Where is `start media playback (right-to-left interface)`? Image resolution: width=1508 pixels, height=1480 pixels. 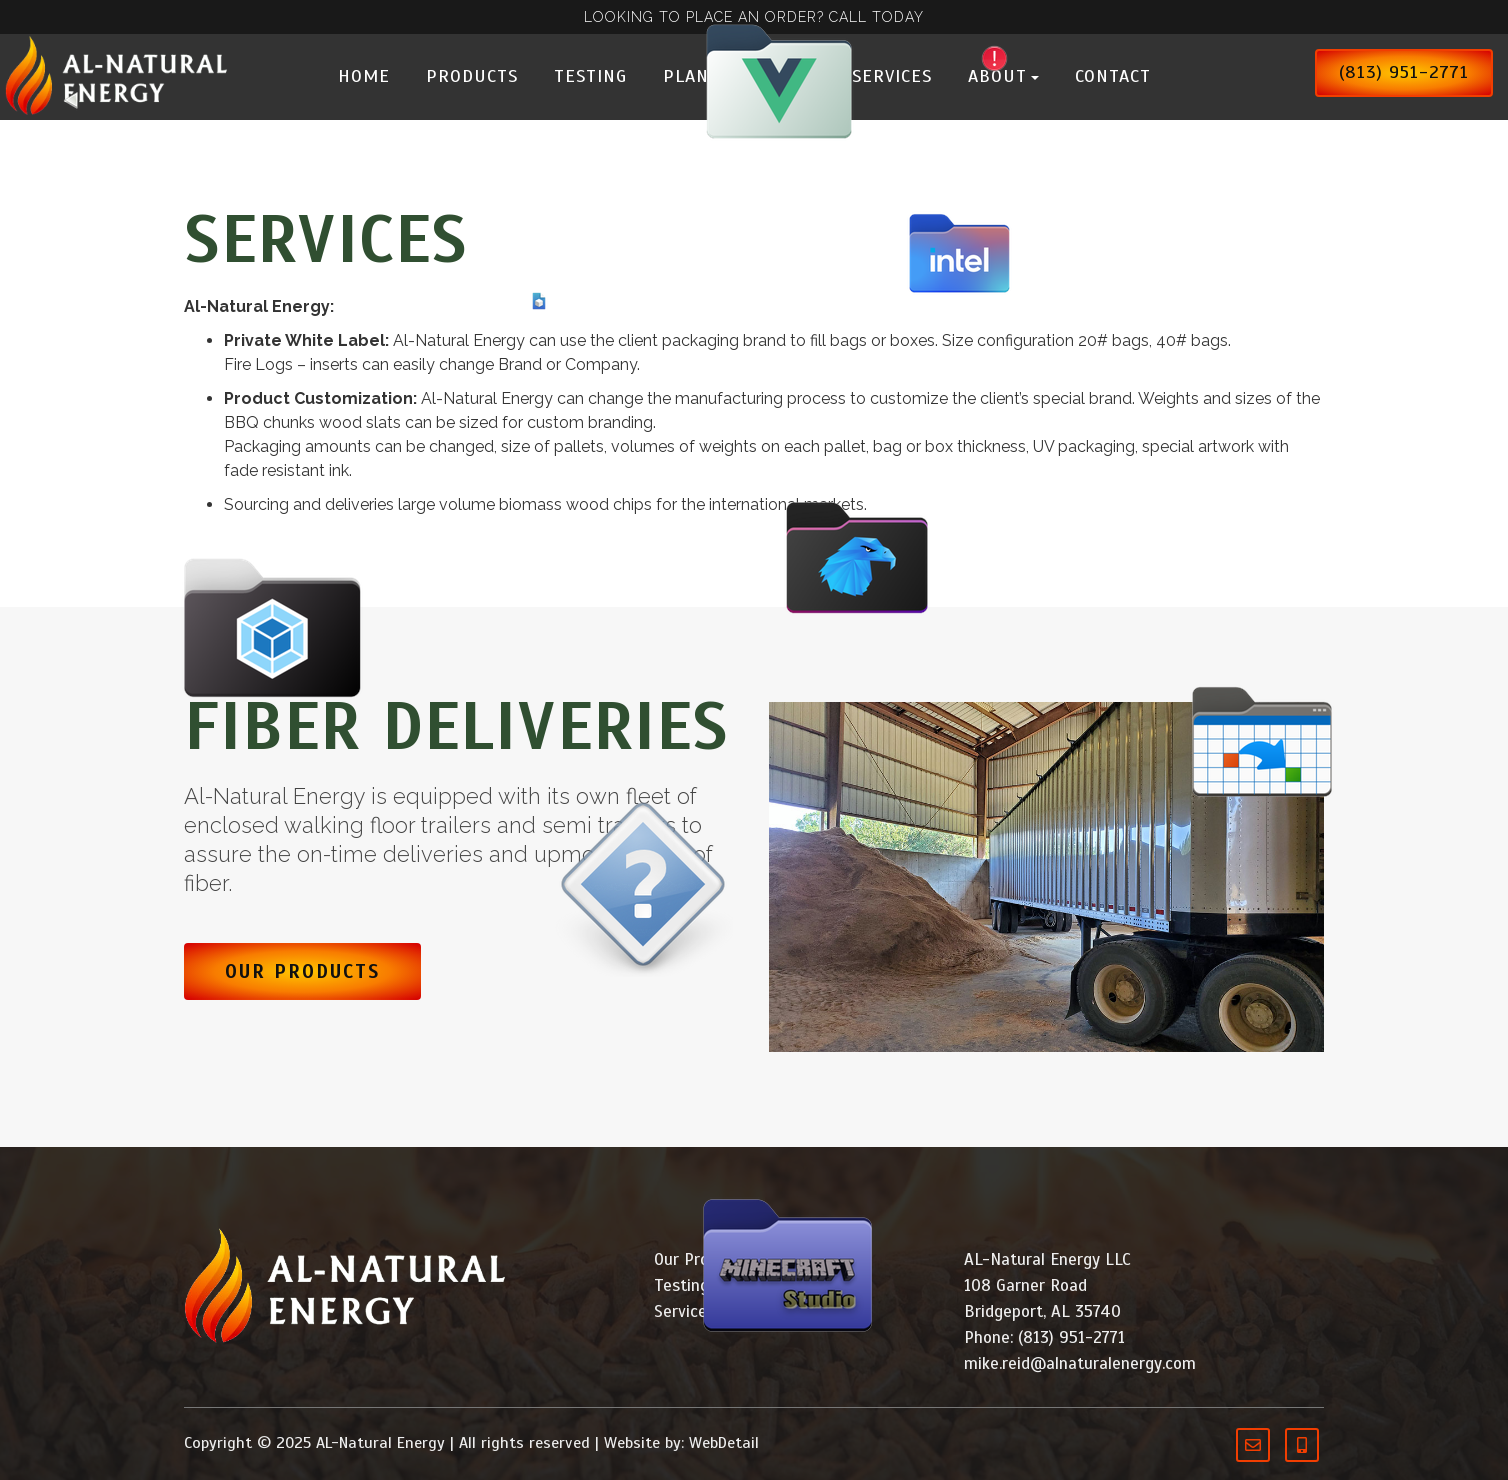
start media playback (right-to-left interface) is located at coordinates (71, 100).